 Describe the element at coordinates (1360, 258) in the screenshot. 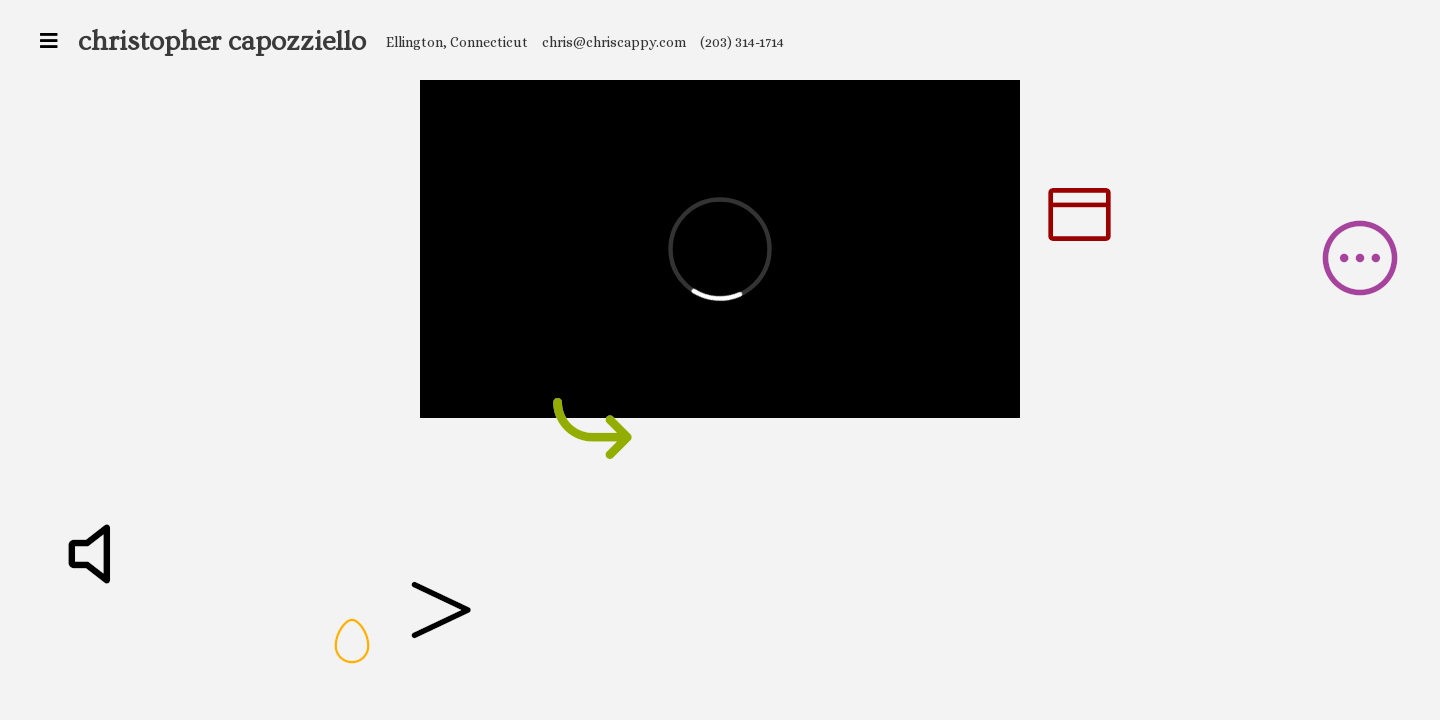

I see `open more options menu` at that location.